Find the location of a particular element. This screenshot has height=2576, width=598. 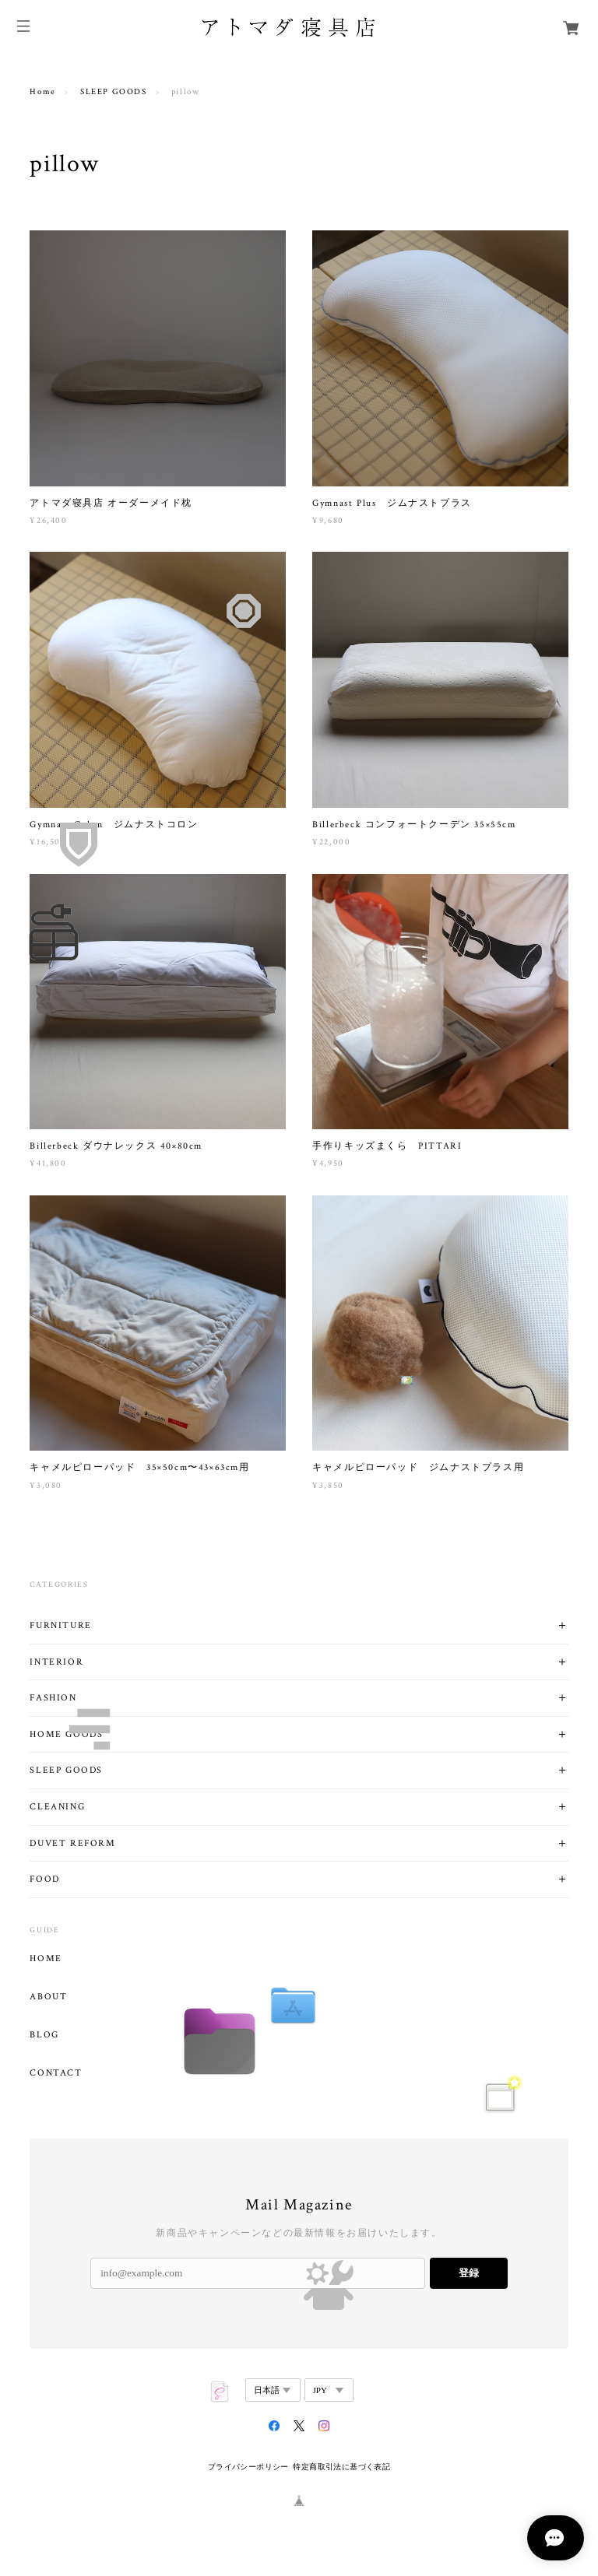

indicates high security status is located at coordinates (79, 844).